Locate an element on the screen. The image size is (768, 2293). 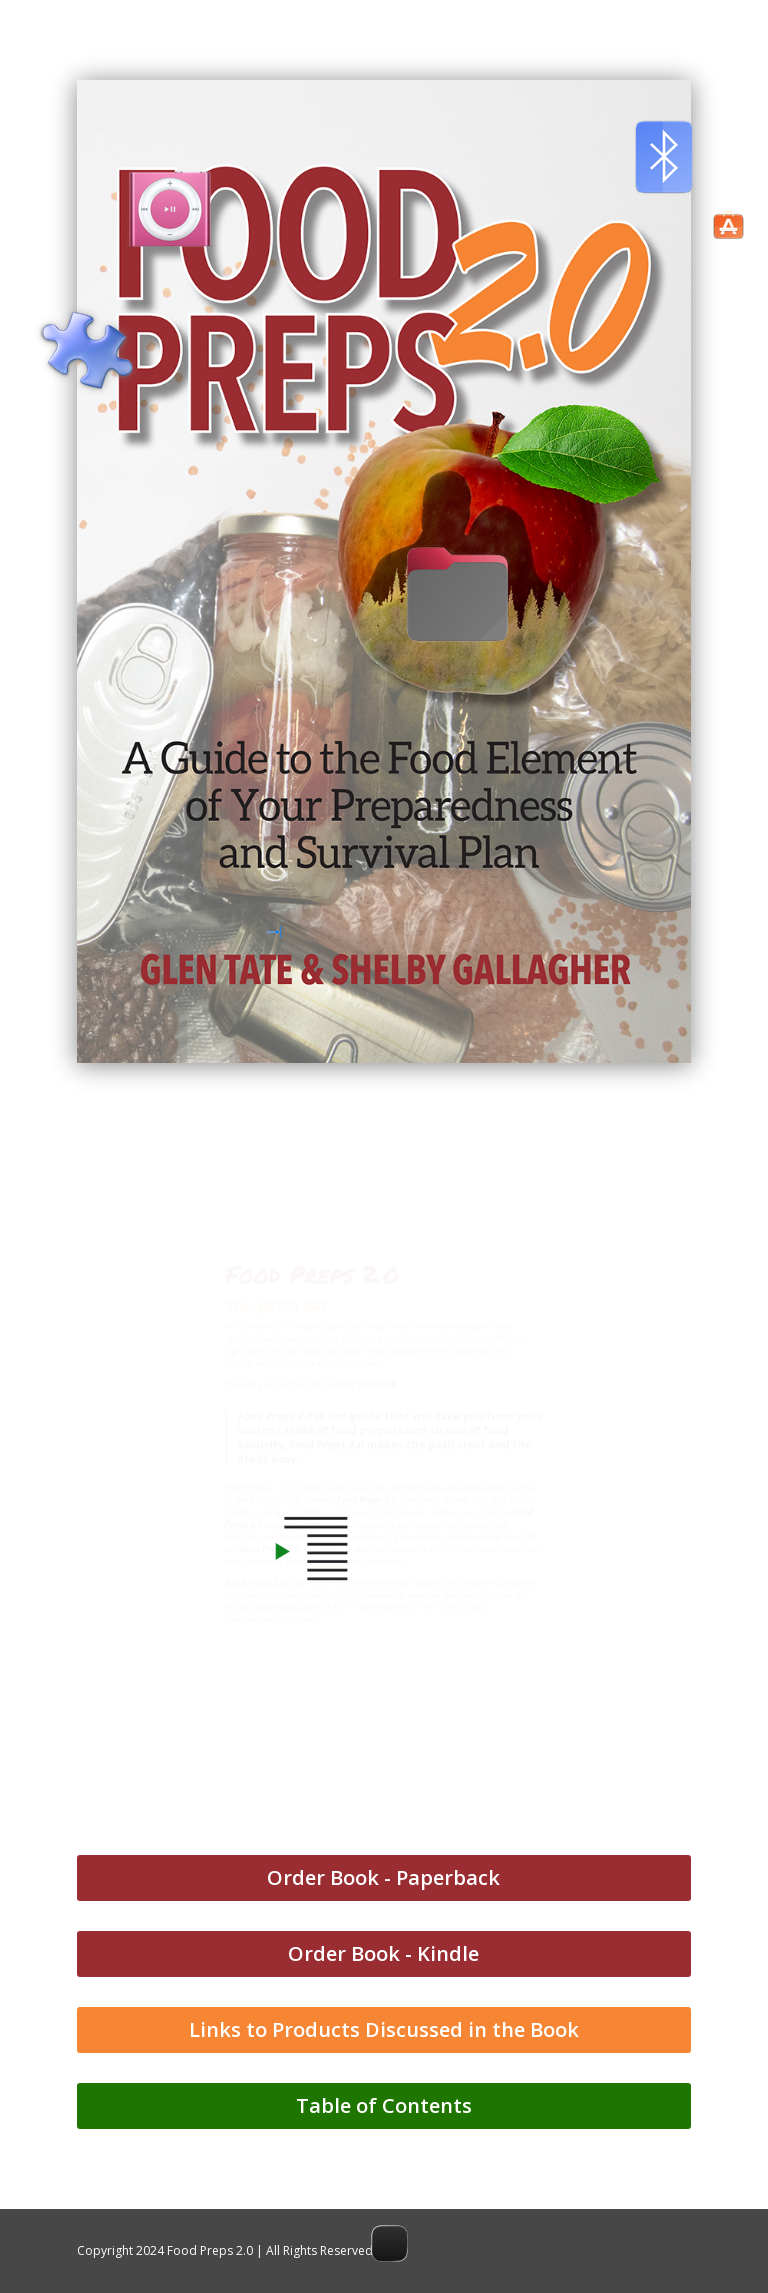
increase text indentation is located at coordinates (313, 1550).